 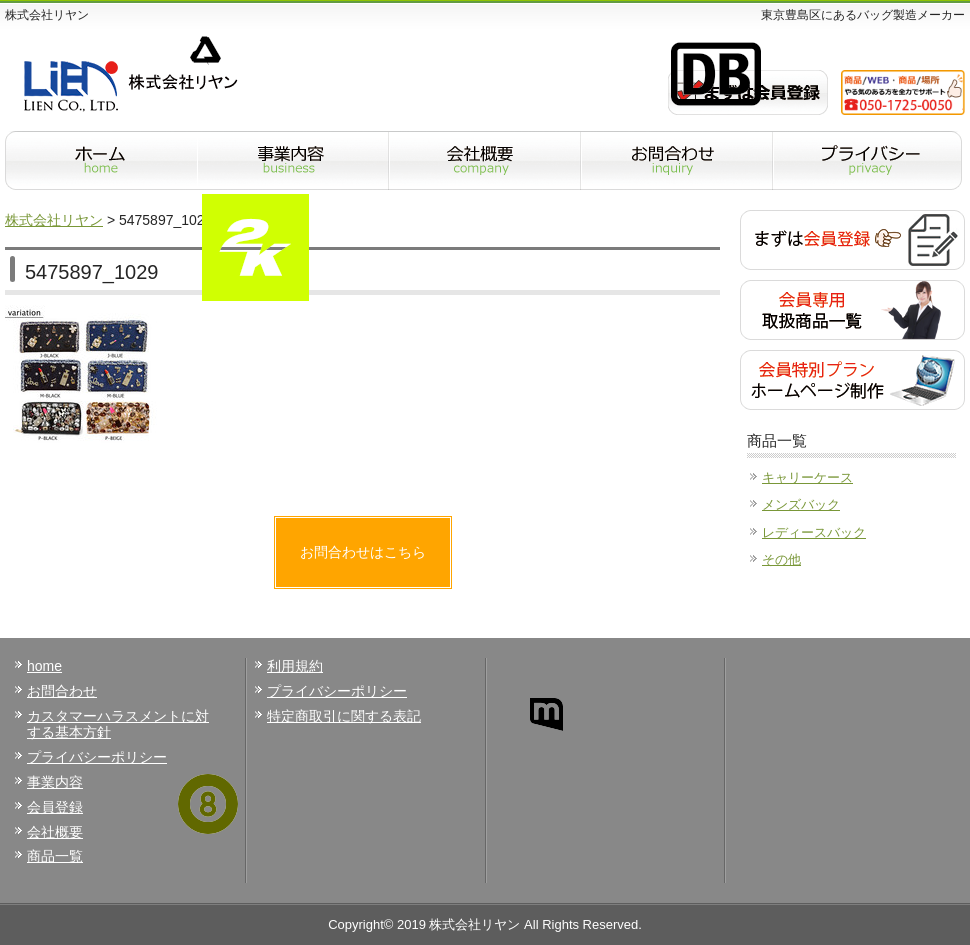 I want to click on deutsche bahn logo - german railway company, so click(x=716, y=74).